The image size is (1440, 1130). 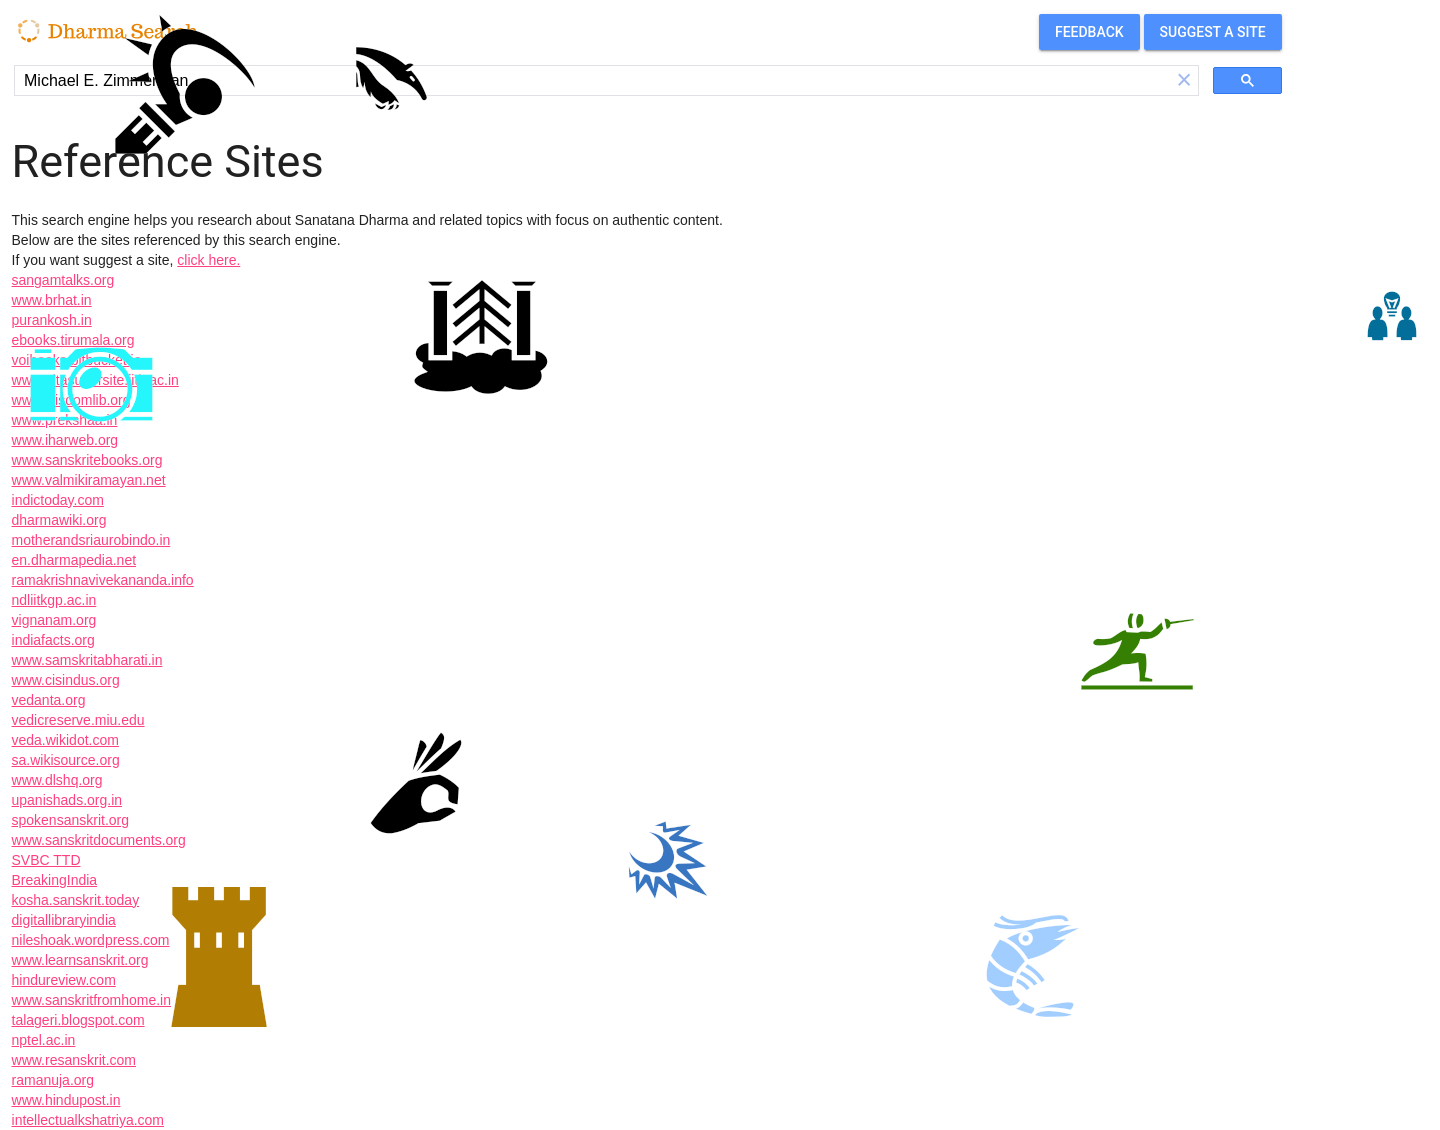 What do you see at coordinates (391, 78) in the screenshot?
I see `anteater character or avatar icon` at bounding box center [391, 78].